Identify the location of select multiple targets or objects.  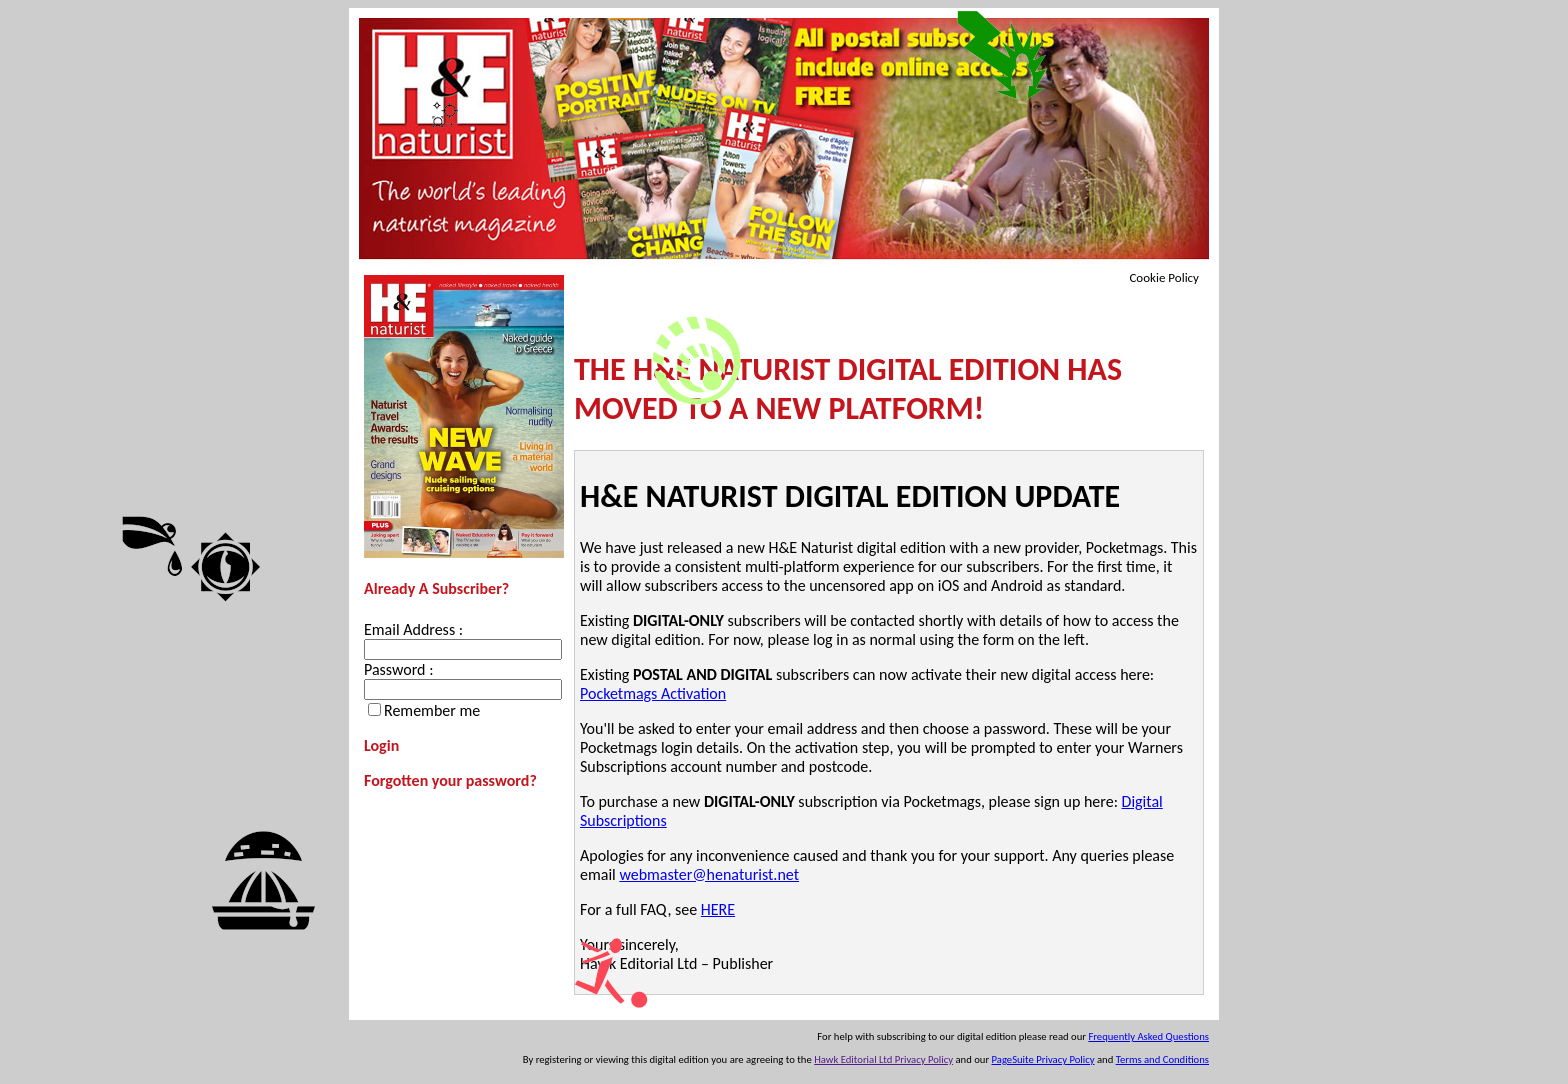
(444, 114).